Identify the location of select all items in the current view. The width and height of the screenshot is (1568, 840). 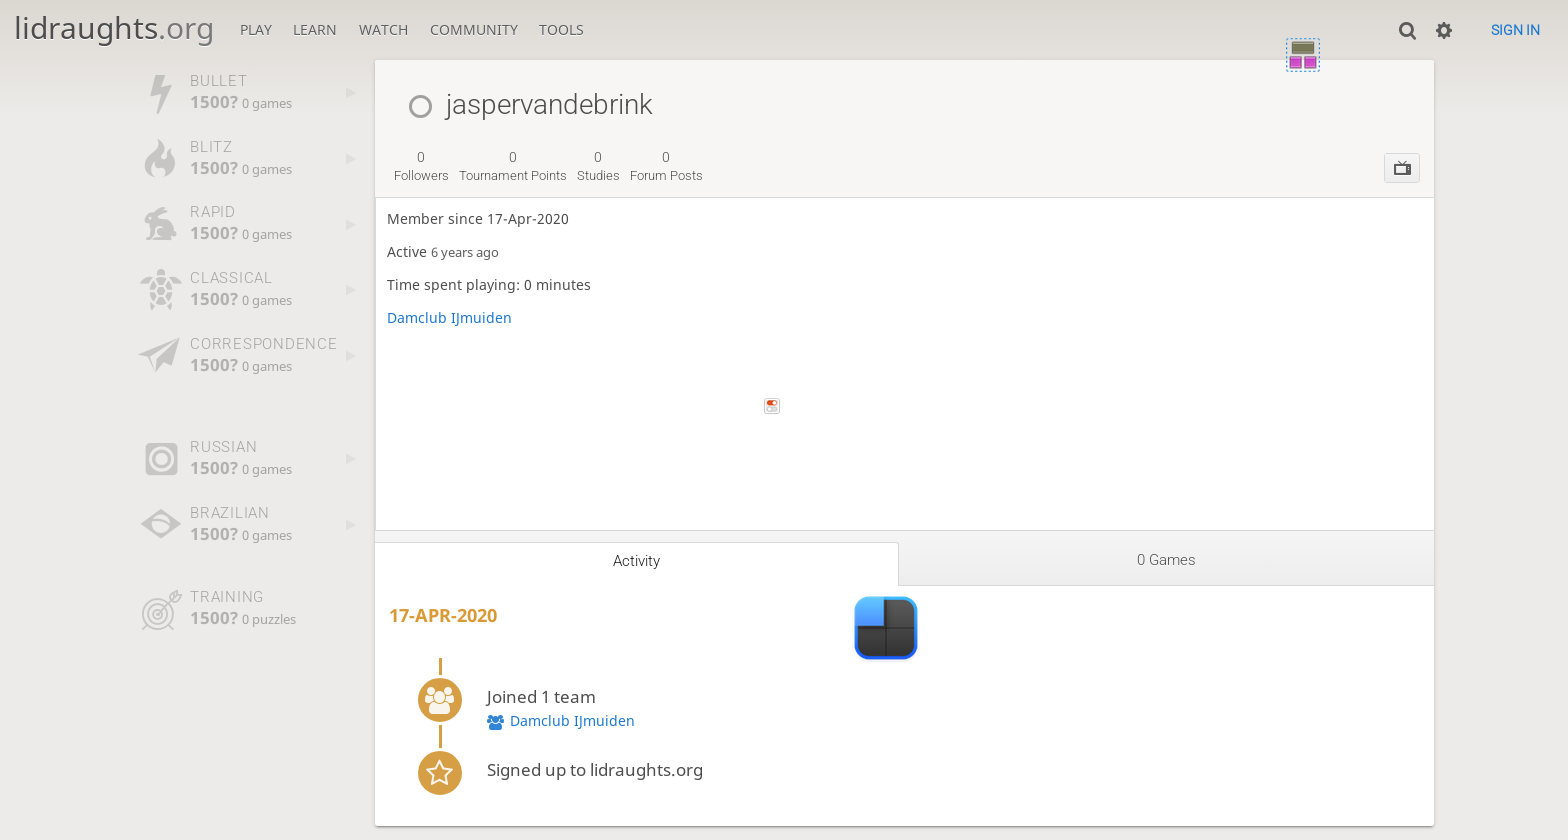
(1303, 55).